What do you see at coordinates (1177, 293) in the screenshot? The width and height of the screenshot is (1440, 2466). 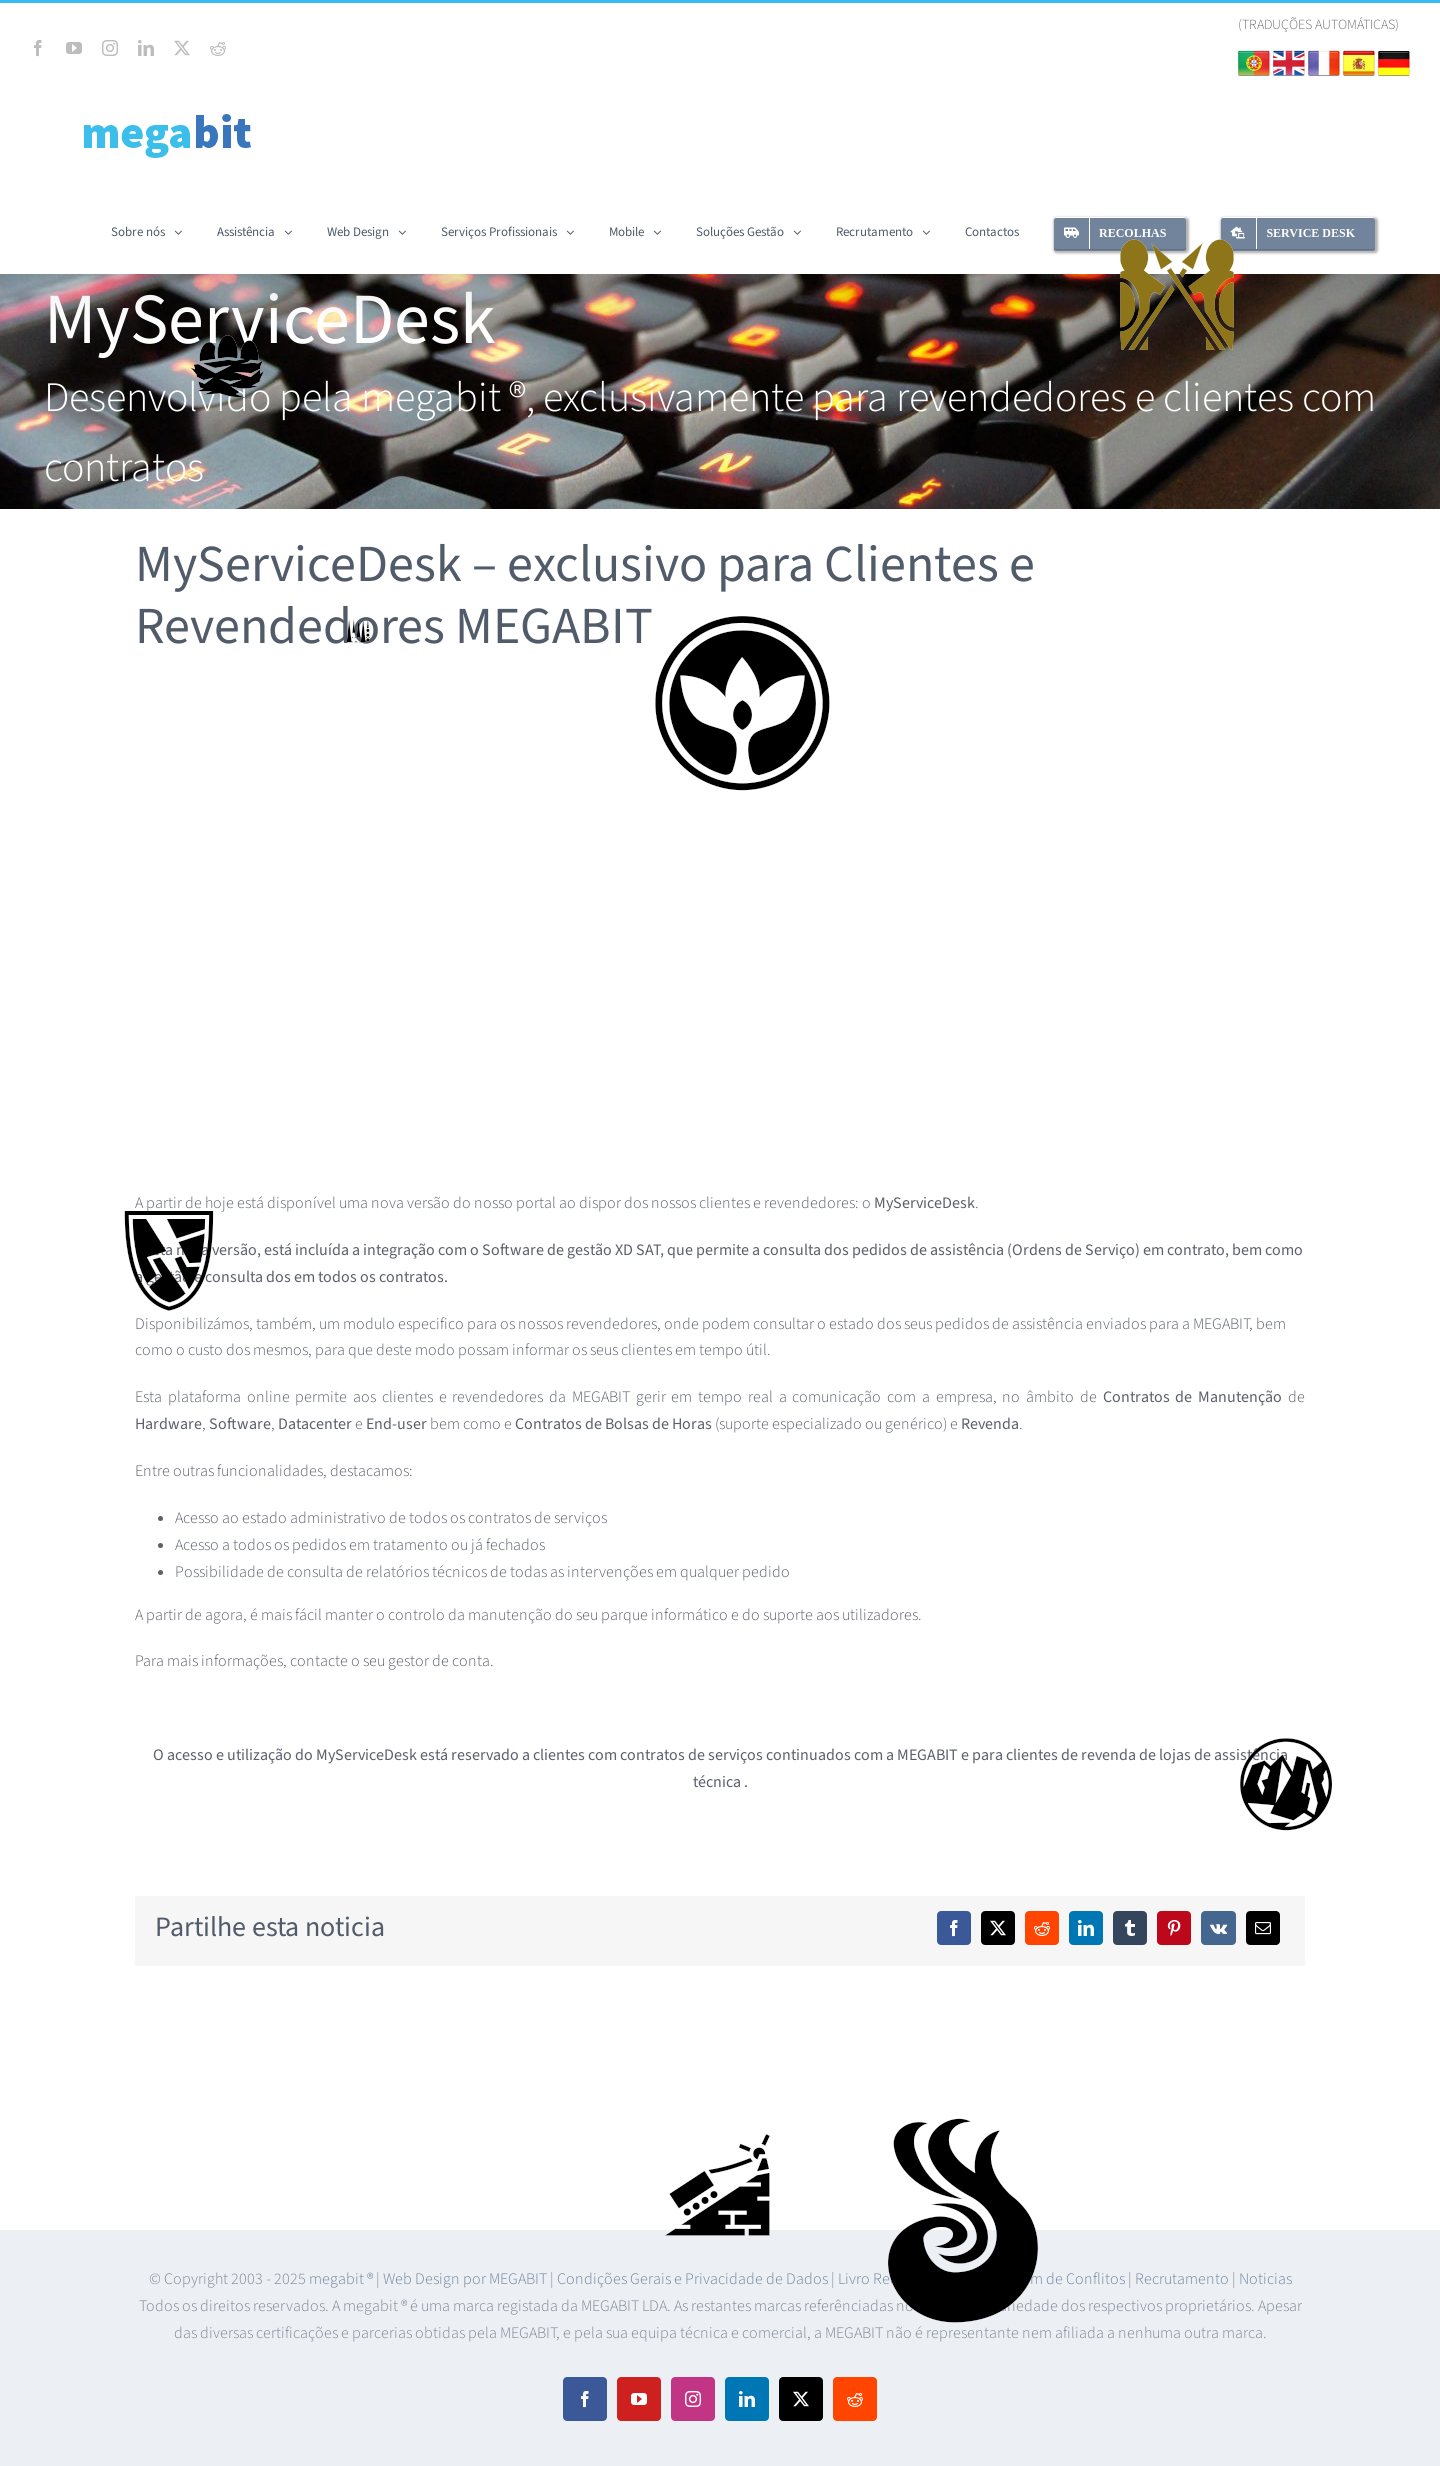 I see `guards or sentries protecting an area` at bounding box center [1177, 293].